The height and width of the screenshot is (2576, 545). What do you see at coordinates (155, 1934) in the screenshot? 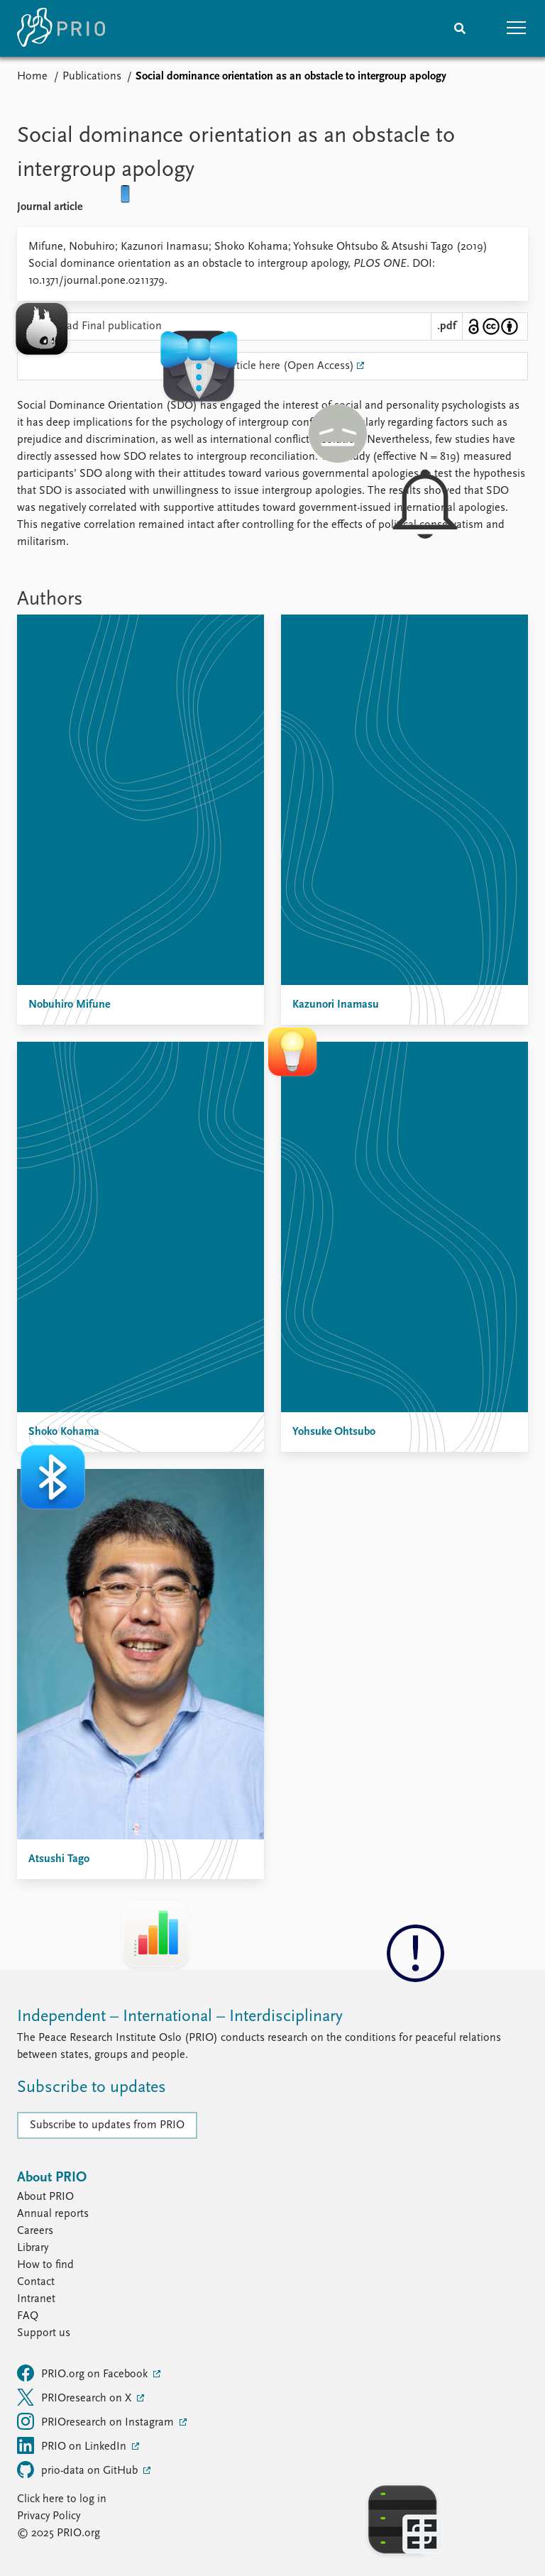
I see `open calligra sheets spreadsheet application` at bounding box center [155, 1934].